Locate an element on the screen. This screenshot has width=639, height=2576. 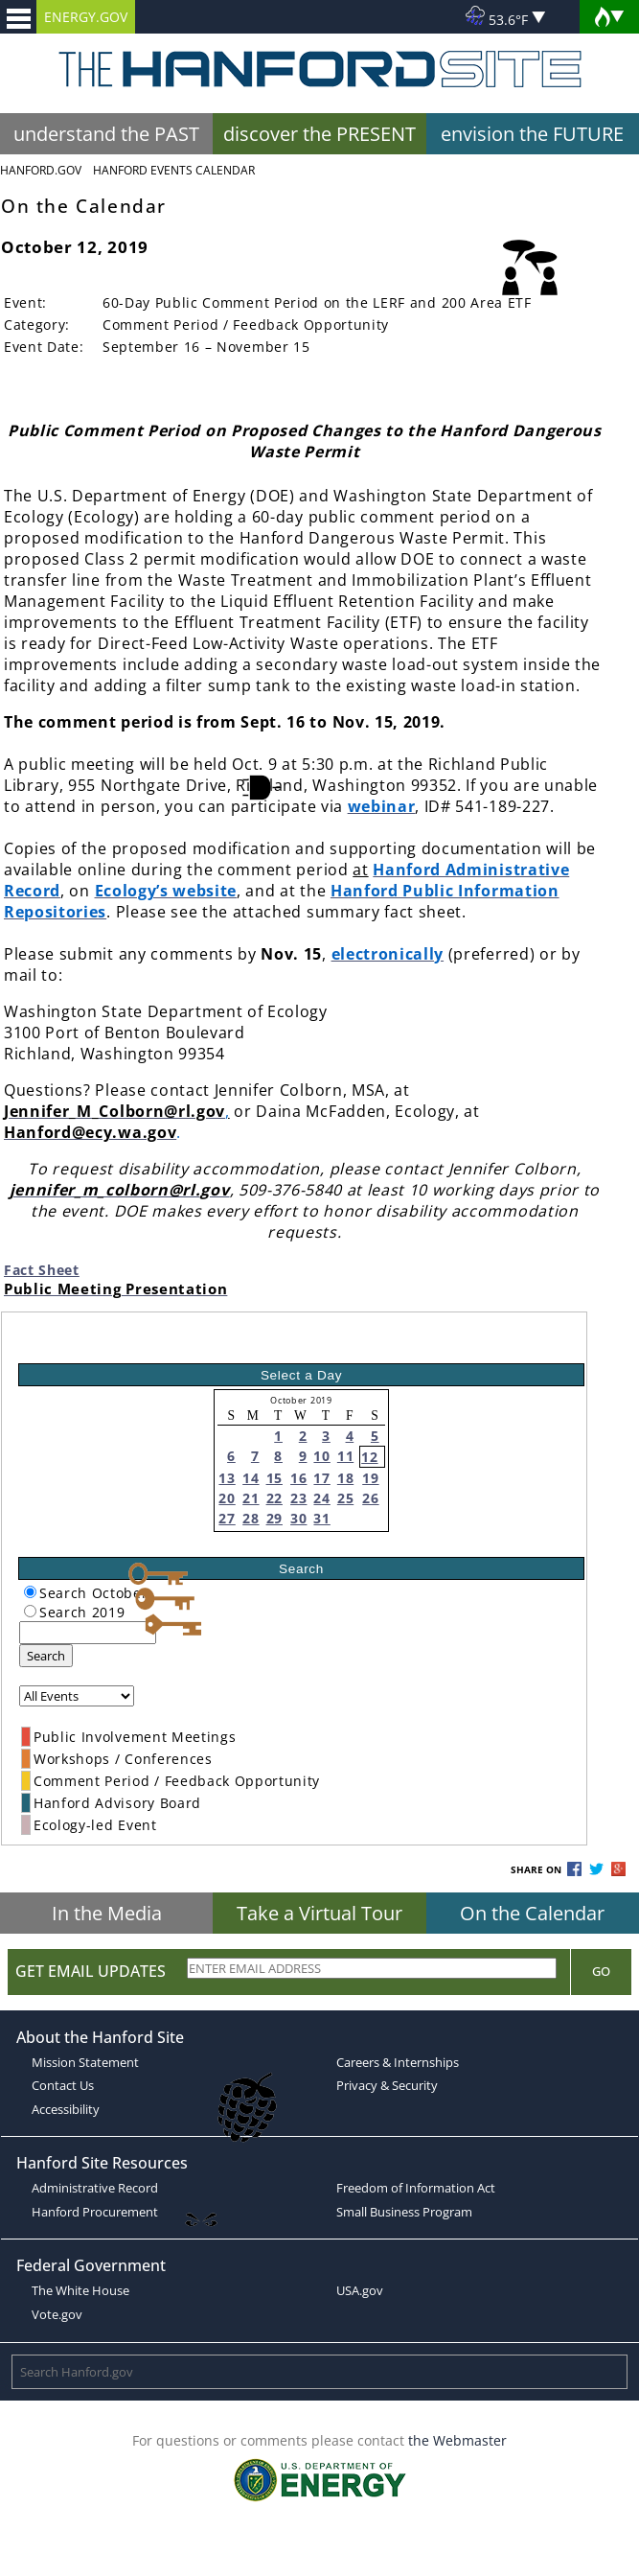
indicates raspberry flavor or ingredient is located at coordinates (247, 2107).